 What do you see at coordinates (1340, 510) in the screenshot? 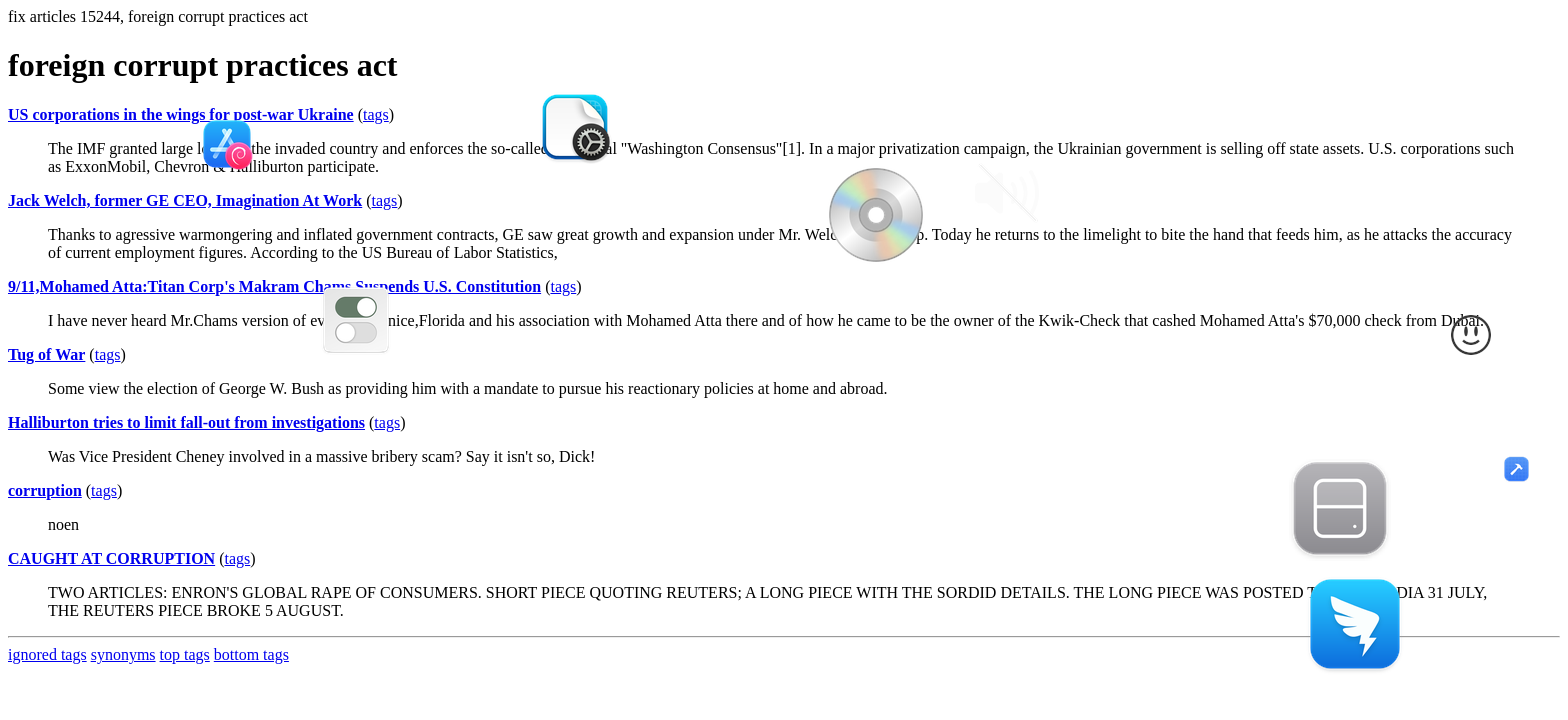
I see `access scanner device preferences` at bounding box center [1340, 510].